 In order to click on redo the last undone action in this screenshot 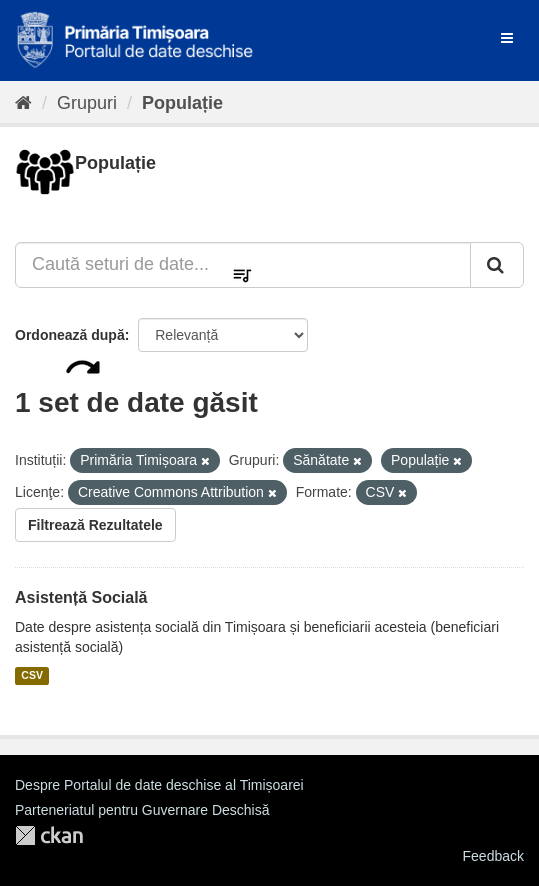, I will do `click(83, 367)`.